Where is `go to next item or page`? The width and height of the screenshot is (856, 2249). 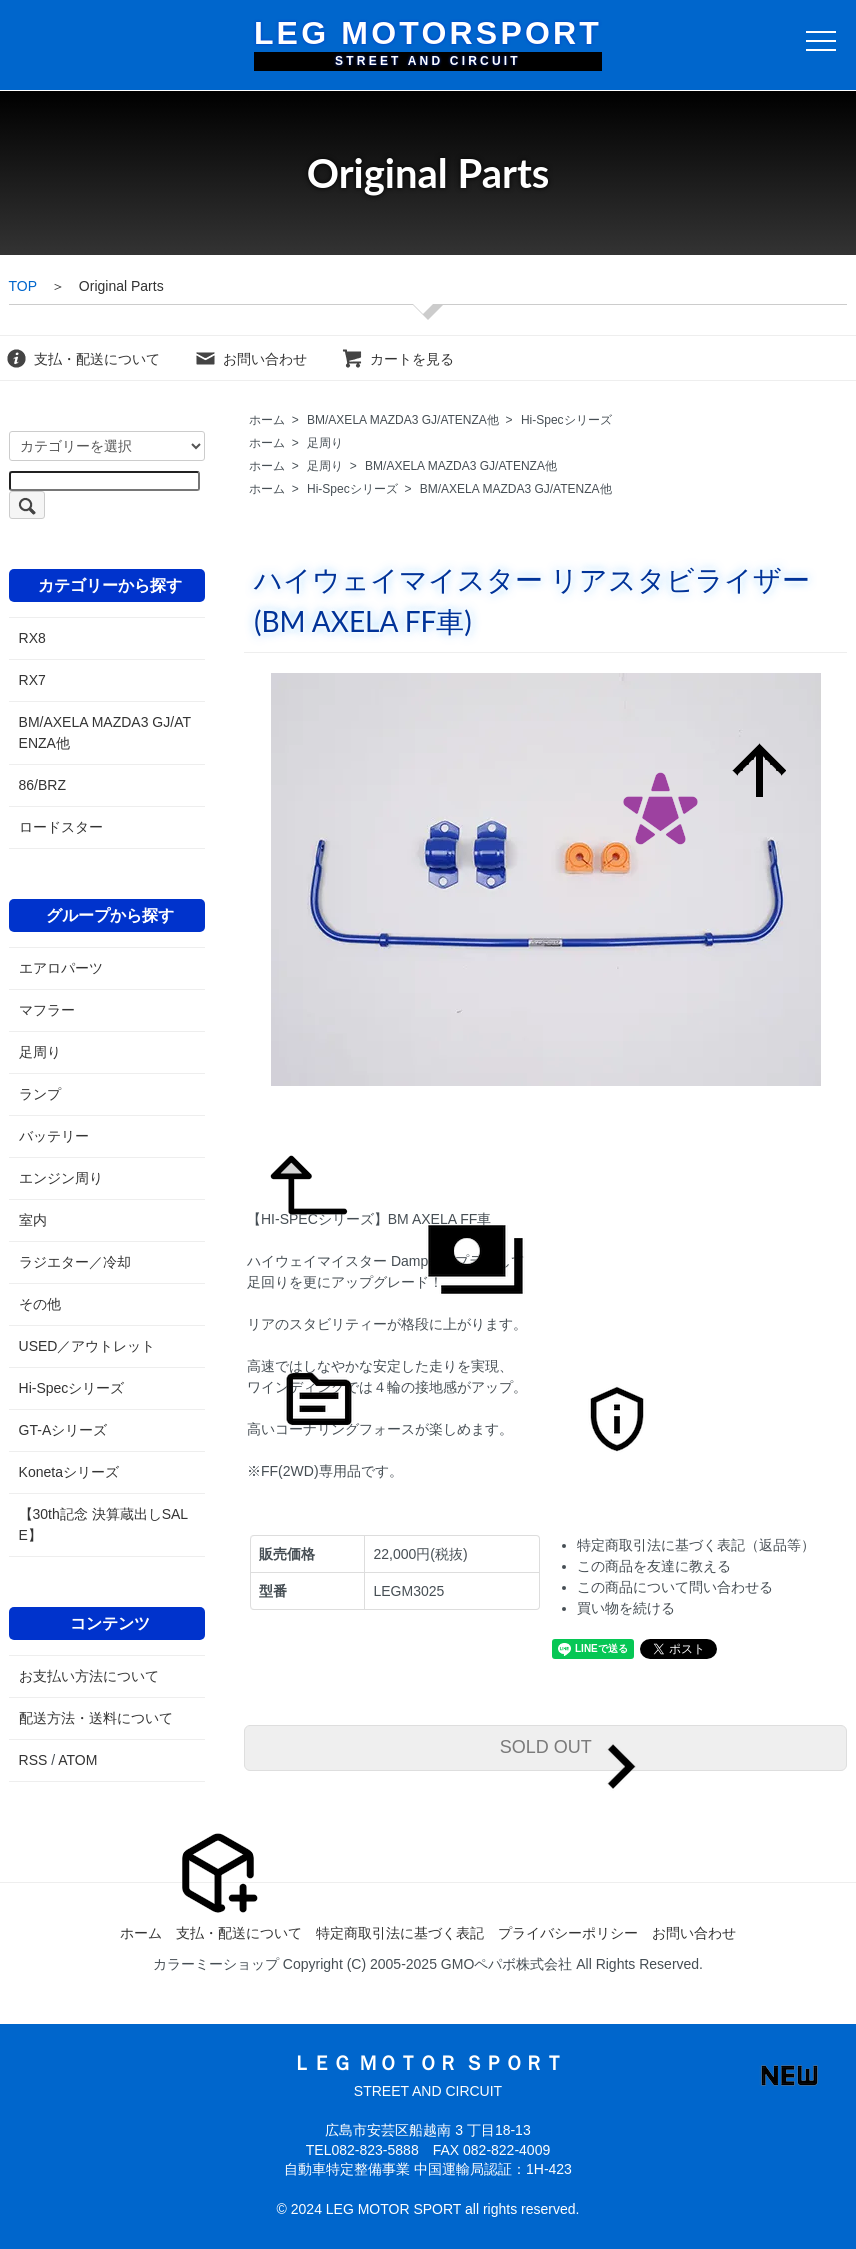
go to next item or page is located at coordinates (620, 1766).